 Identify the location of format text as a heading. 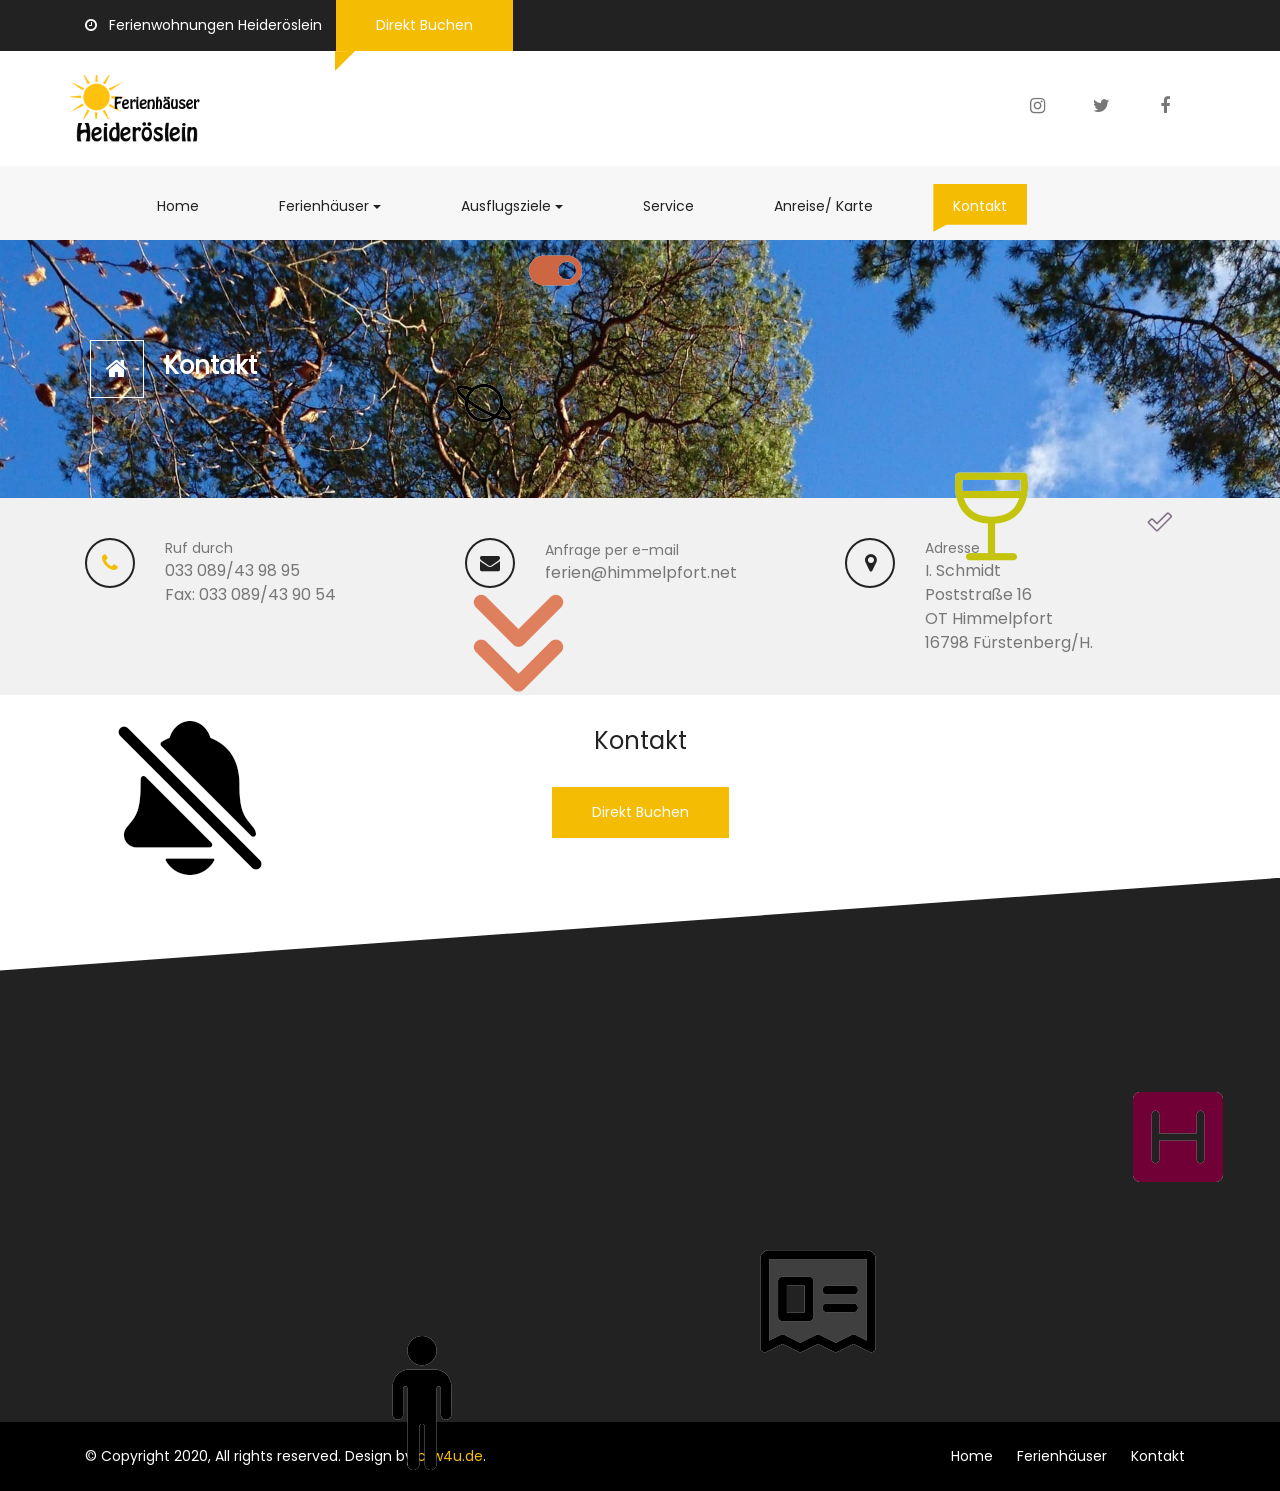
(1178, 1137).